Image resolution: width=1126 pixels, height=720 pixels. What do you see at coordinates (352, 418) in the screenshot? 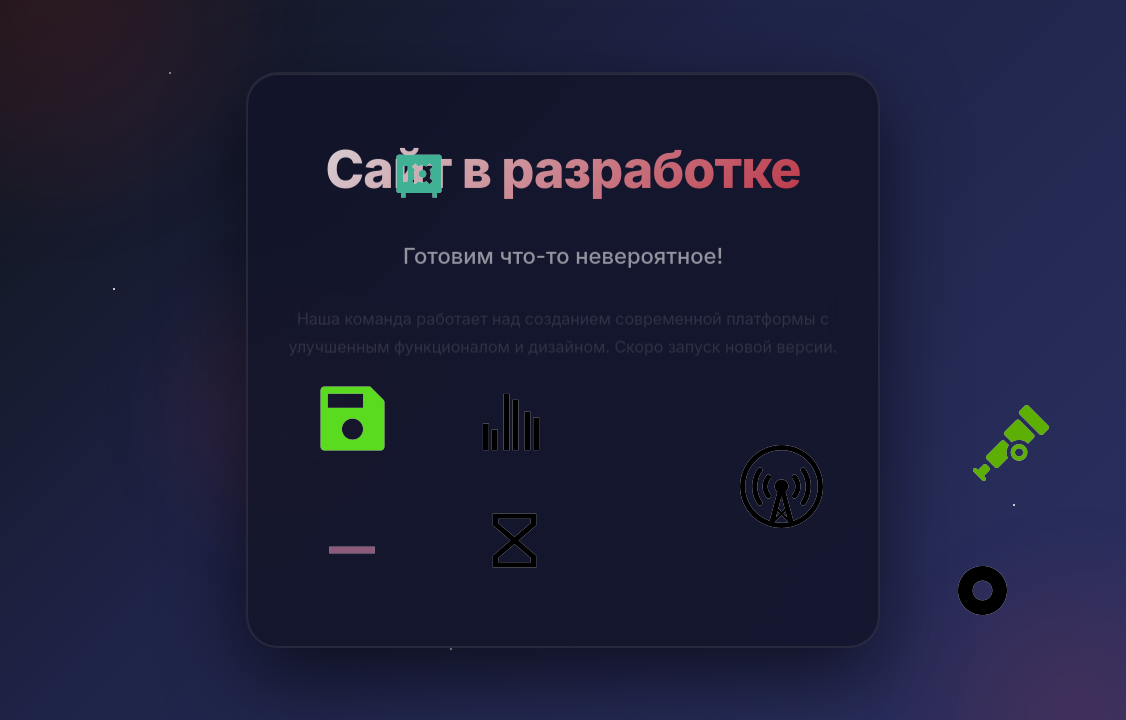
I see `save current file or document` at bounding box center [352, 418].